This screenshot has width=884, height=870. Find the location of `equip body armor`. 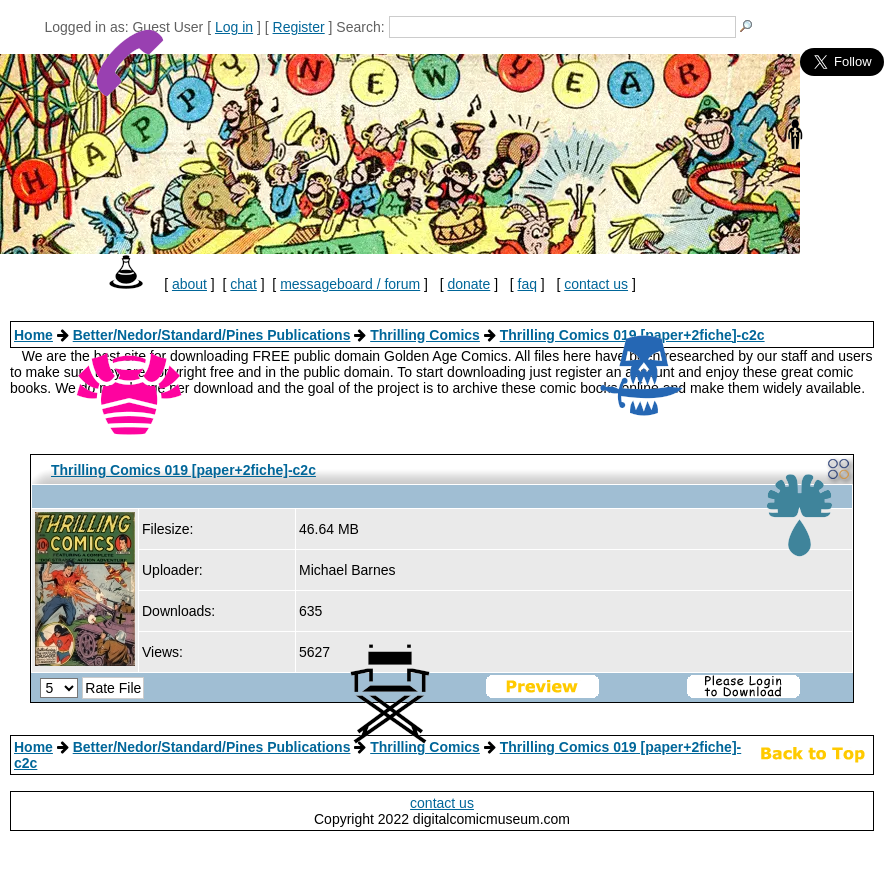

equip body armor is located at coordinates (129, 393).